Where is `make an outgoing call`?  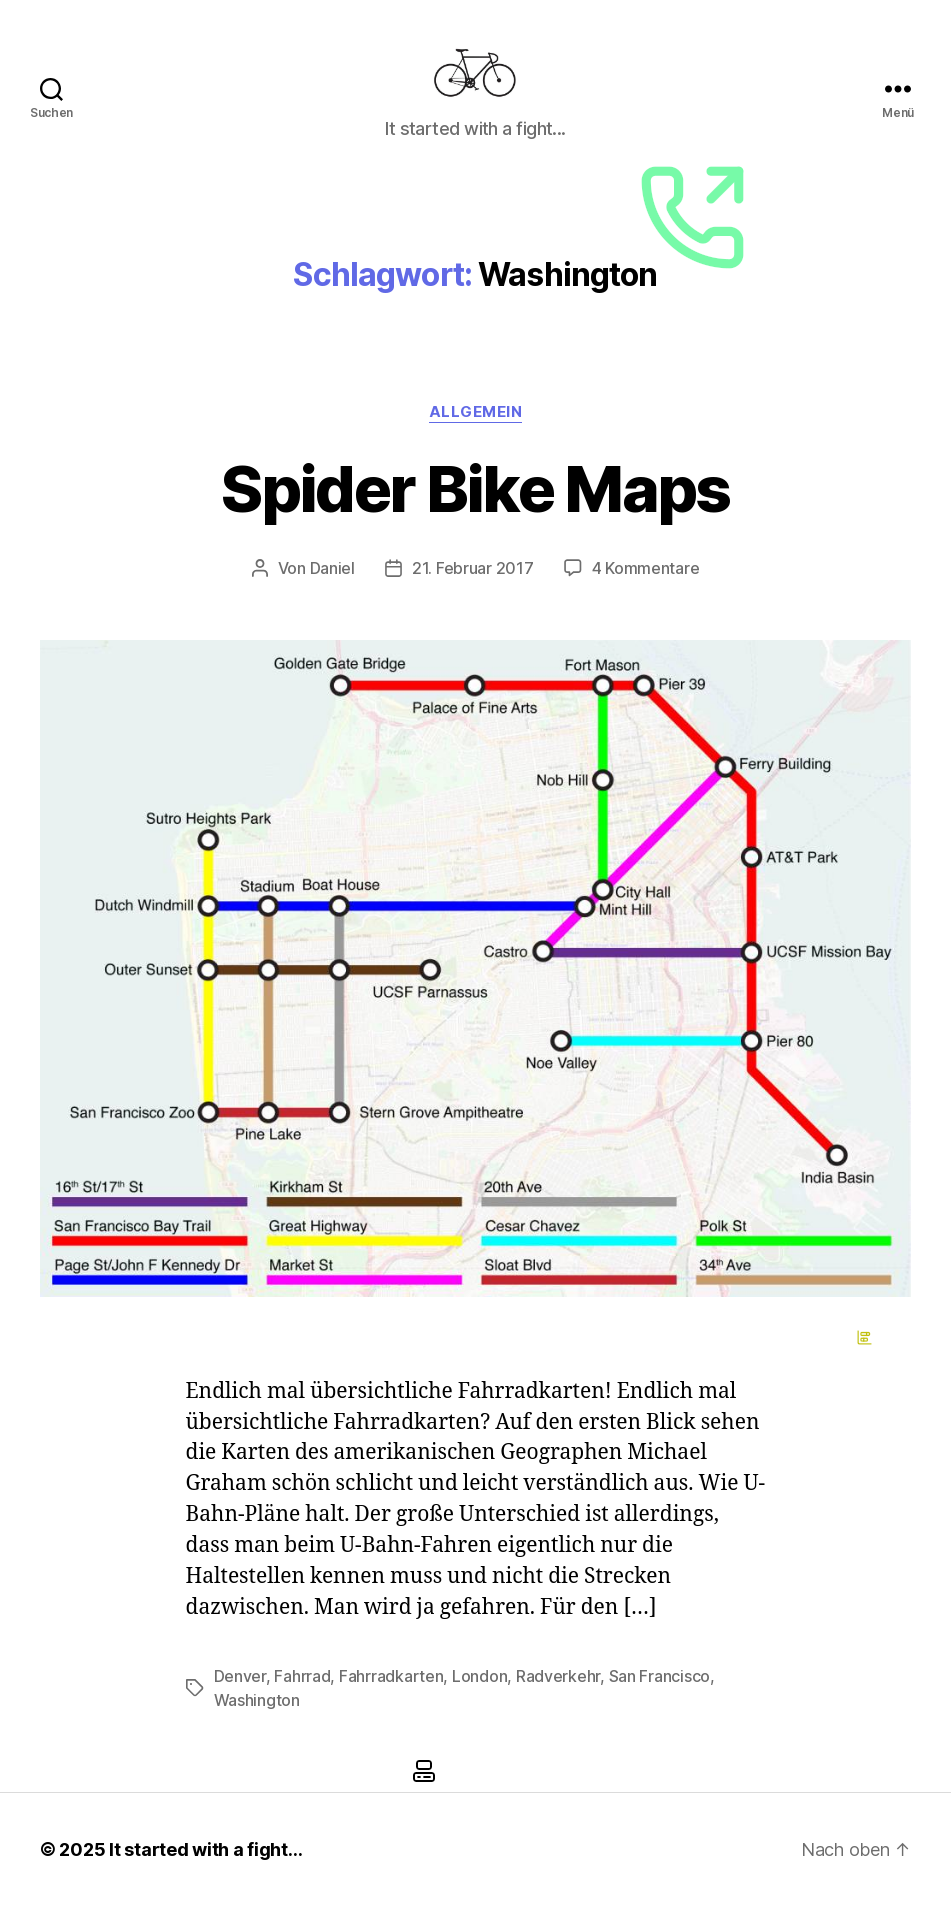
make an outgoing call is located at coordinates (692, 217).